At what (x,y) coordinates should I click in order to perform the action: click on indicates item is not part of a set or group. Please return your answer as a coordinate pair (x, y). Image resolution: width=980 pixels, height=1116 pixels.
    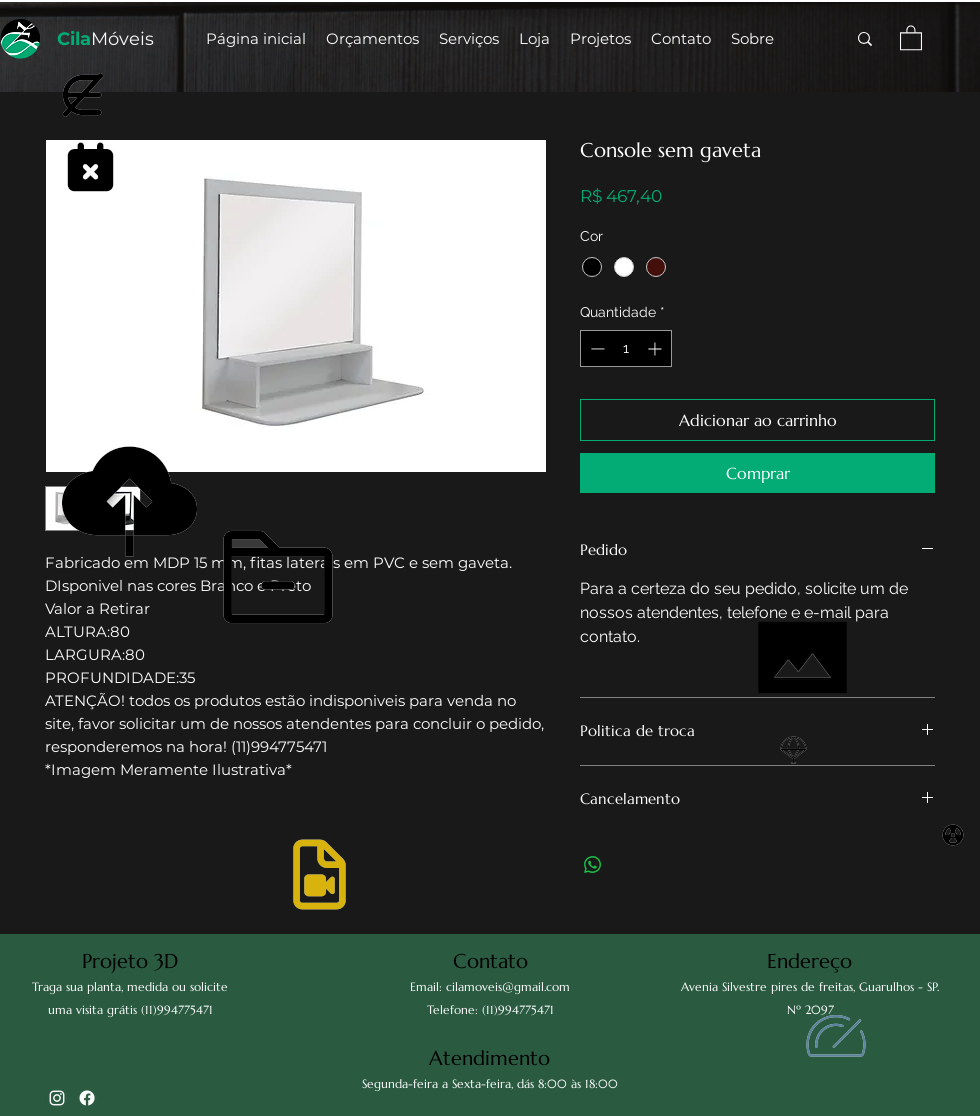
    Looking at the image, I should click on (83, 95).